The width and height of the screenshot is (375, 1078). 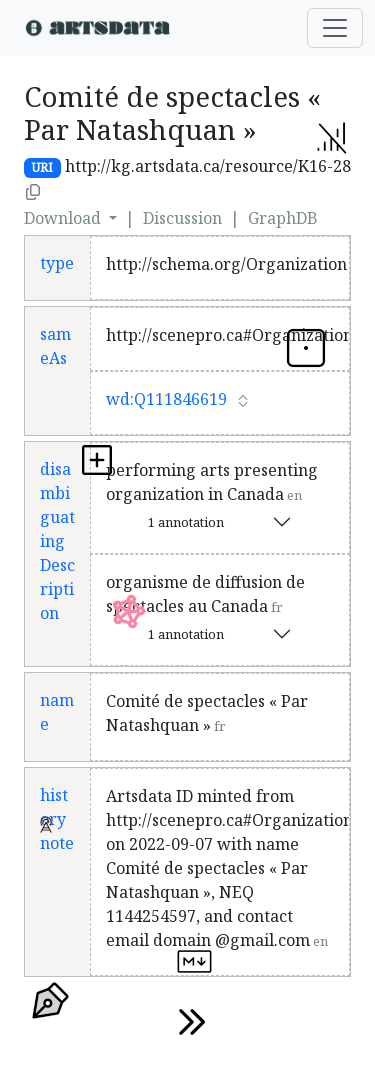 I want to click on indicates cellular network signal or connectivity, so click(x=46, y=825).